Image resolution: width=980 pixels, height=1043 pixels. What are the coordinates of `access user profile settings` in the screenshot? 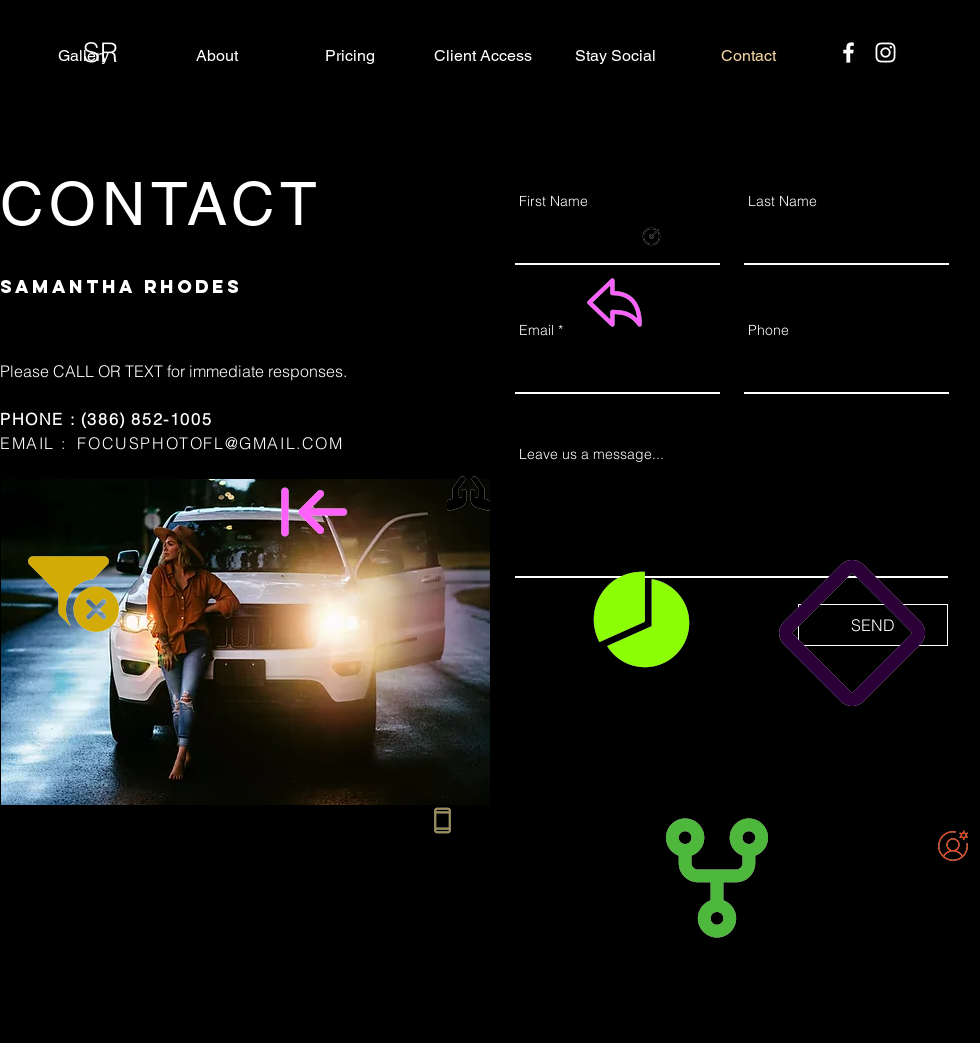 It's located at (953, 846).